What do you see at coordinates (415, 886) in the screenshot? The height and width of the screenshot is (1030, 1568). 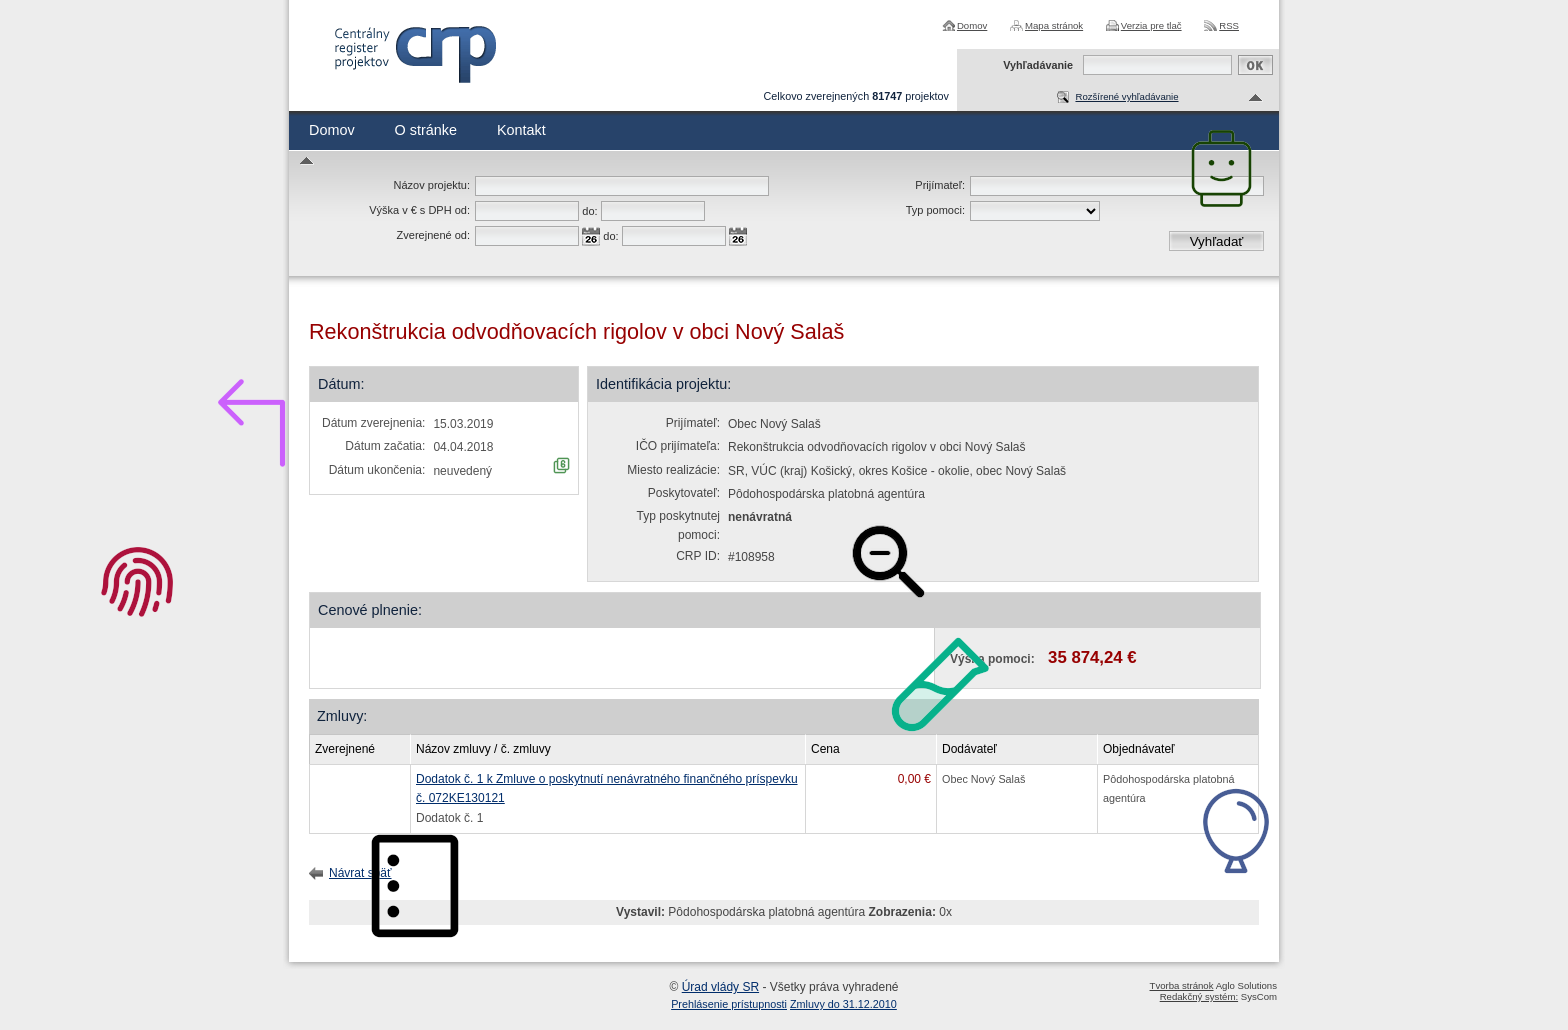 I see `view screenplay or script documents` at bounding box center [415, 886].